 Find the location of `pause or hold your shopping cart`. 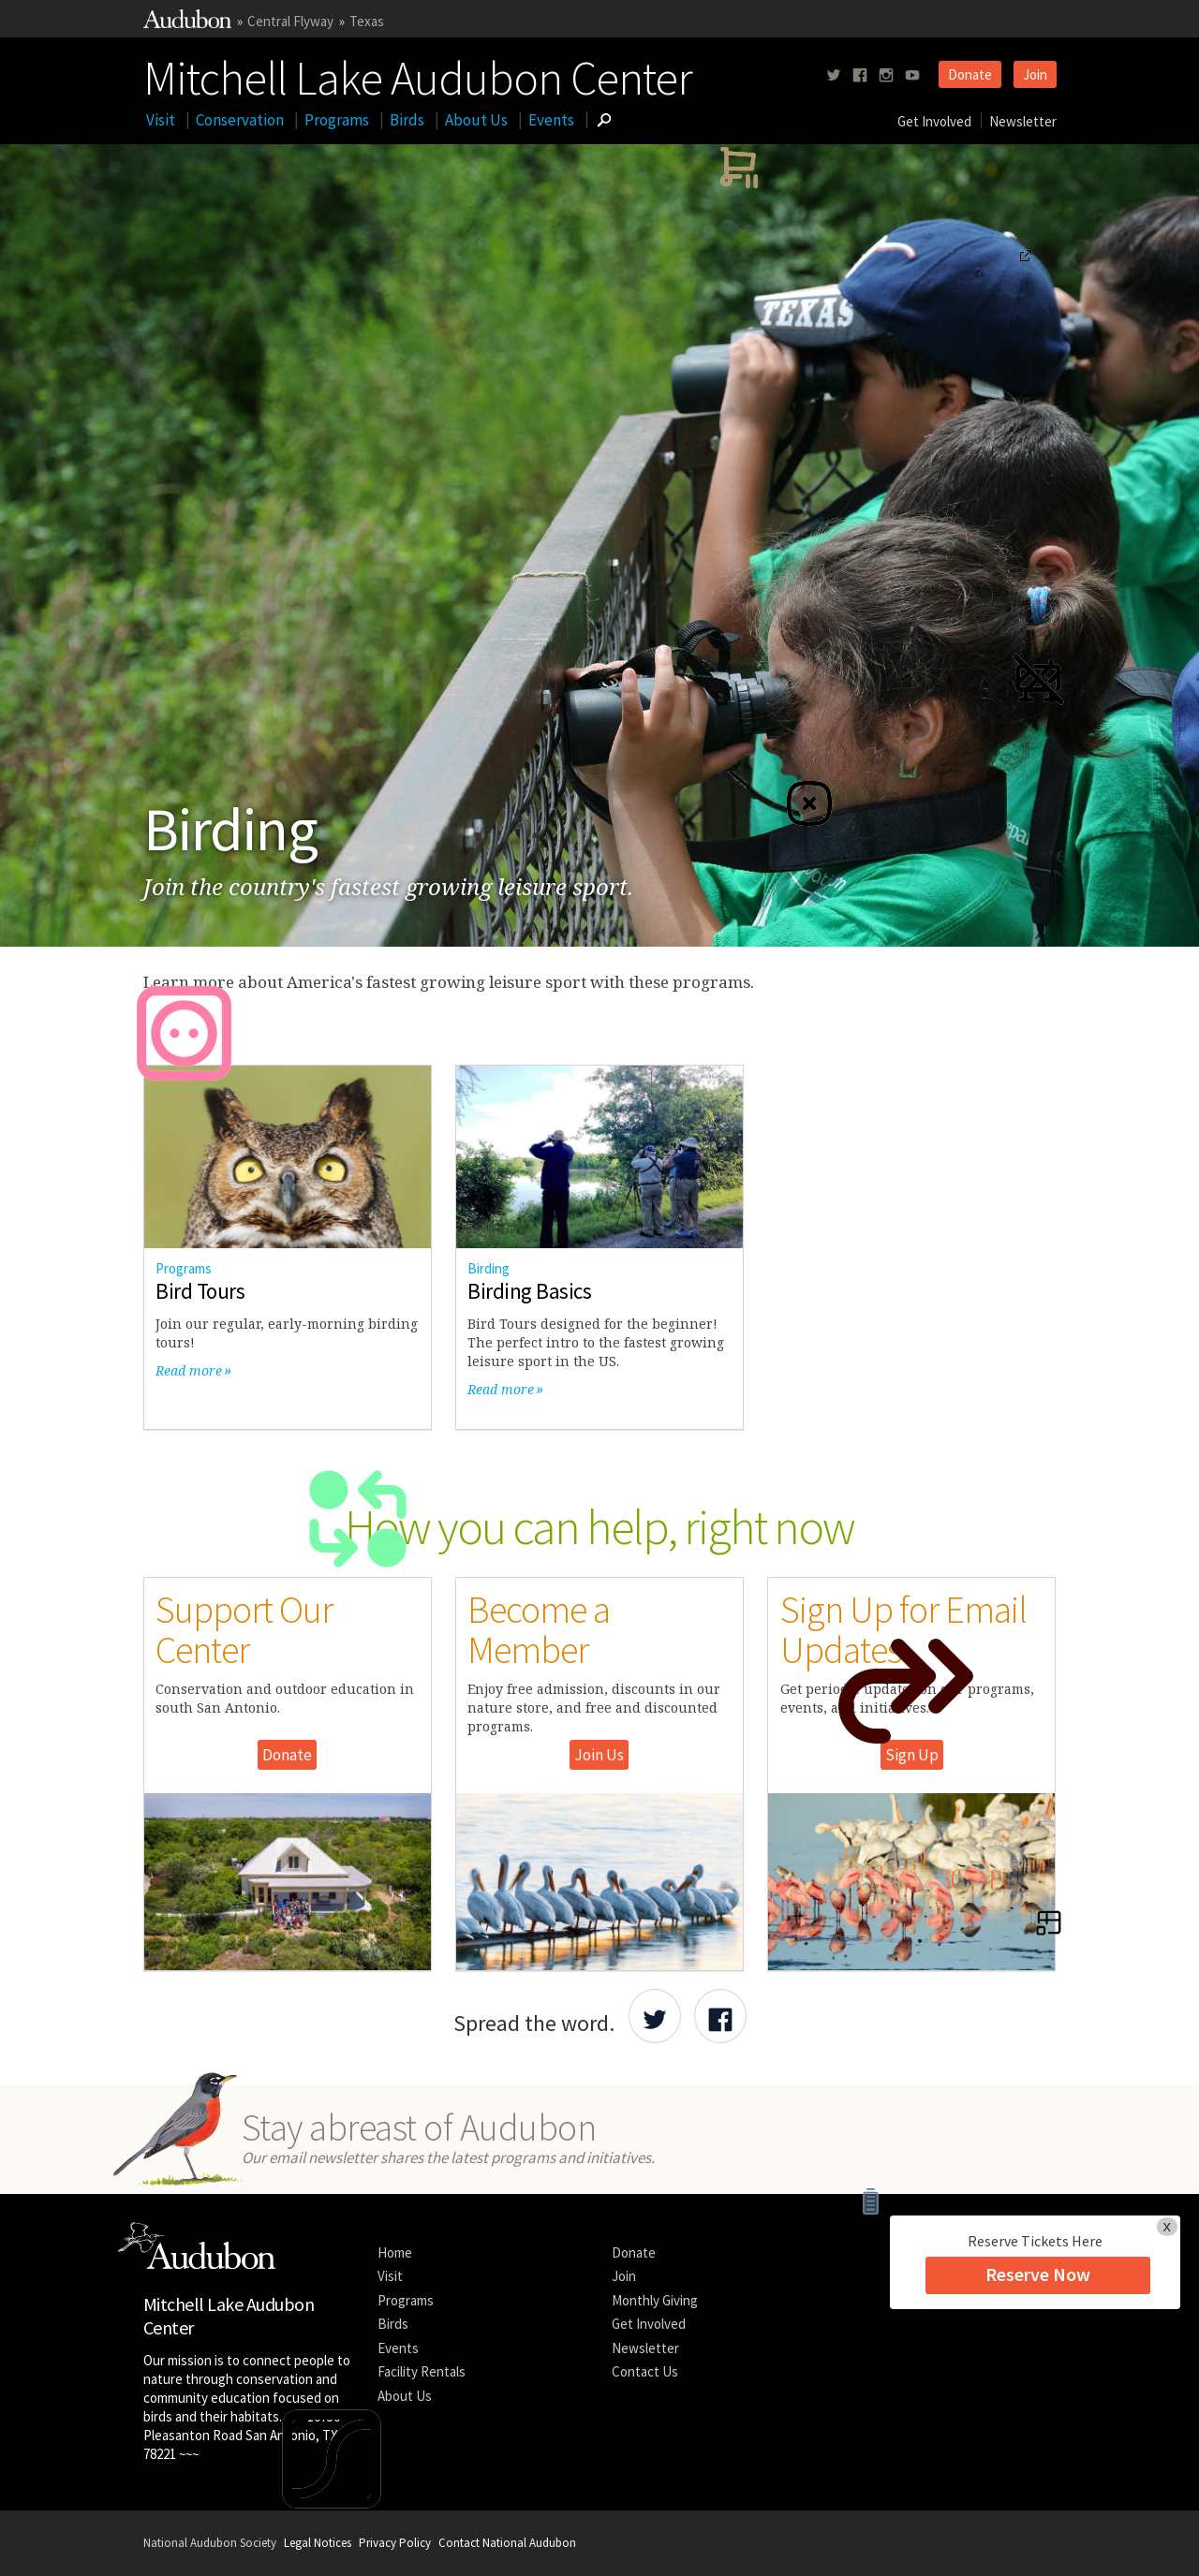

pause or hold your shopping cart is located at coordinates (738, 167).